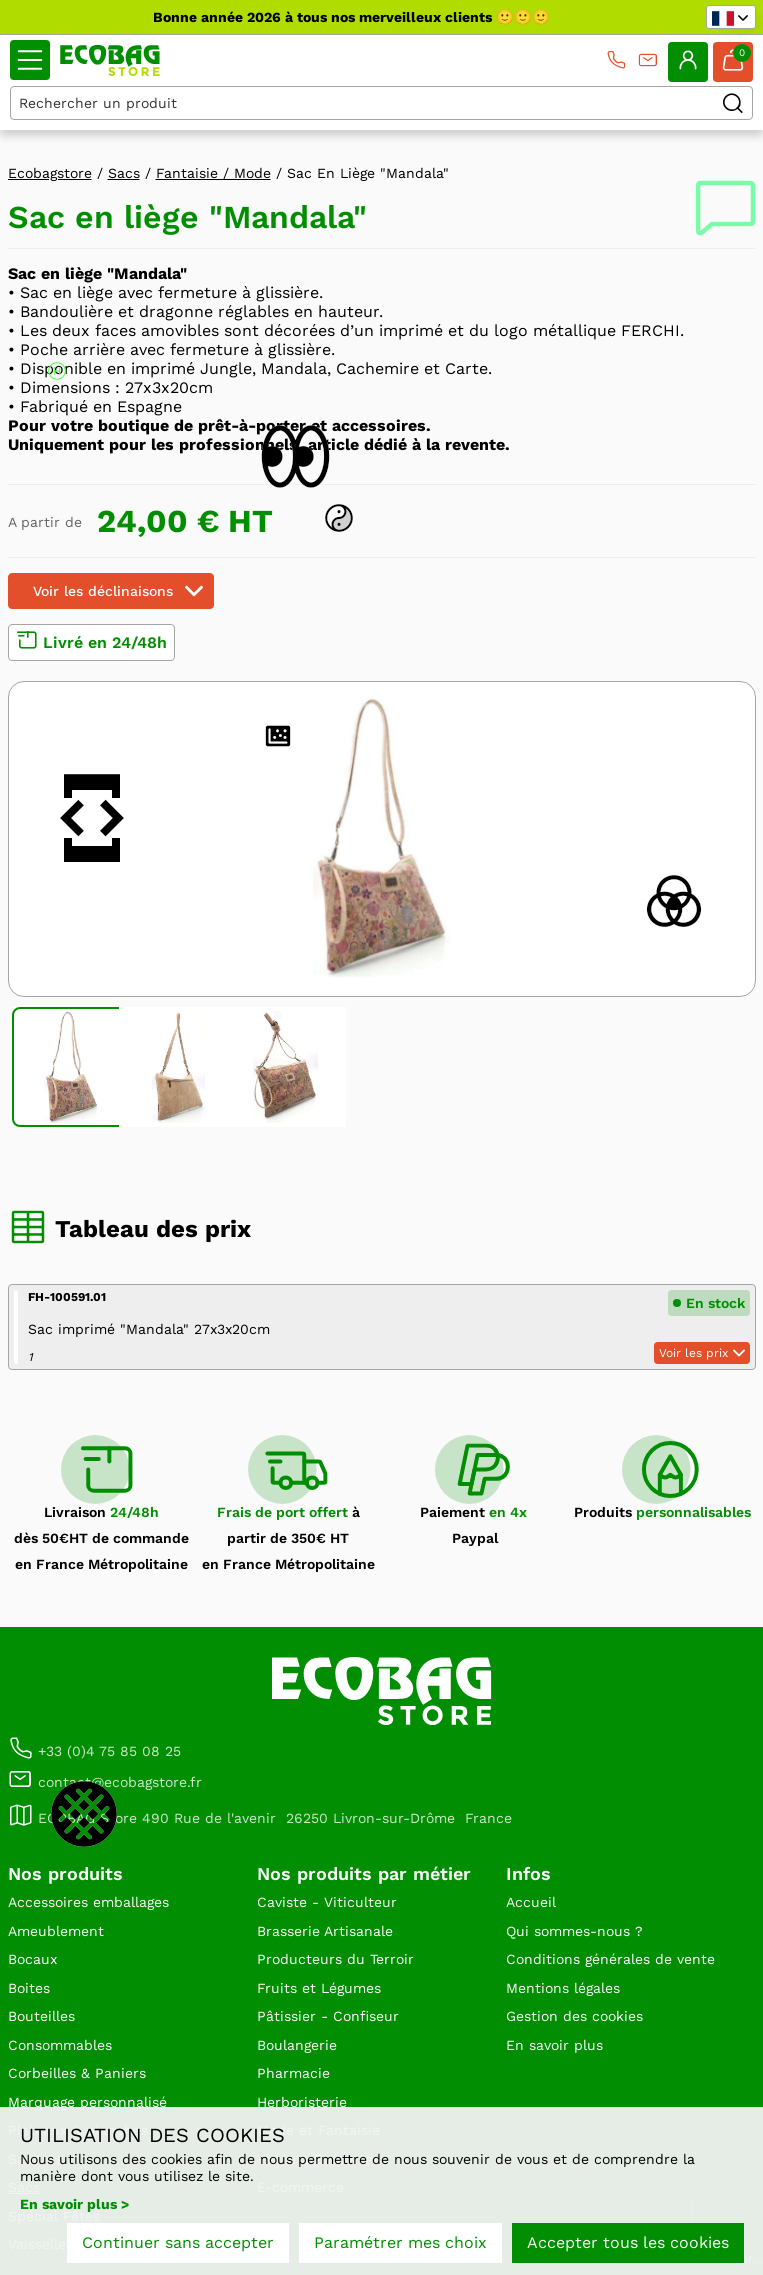  Describe the element at coordinates (57, 371) in the screenshot. I see `indicates a hospital or helipad location` at that location.